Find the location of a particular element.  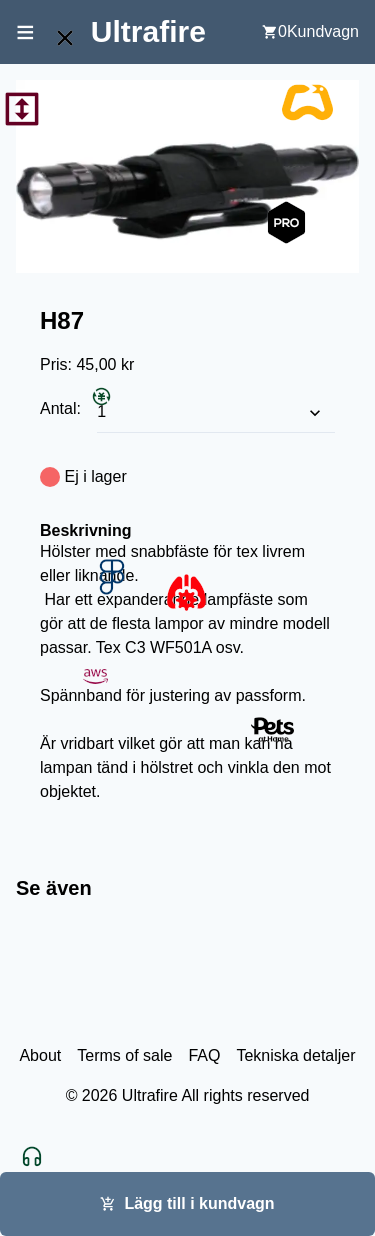

open Figma design tool is located at coordinates (112, 577).